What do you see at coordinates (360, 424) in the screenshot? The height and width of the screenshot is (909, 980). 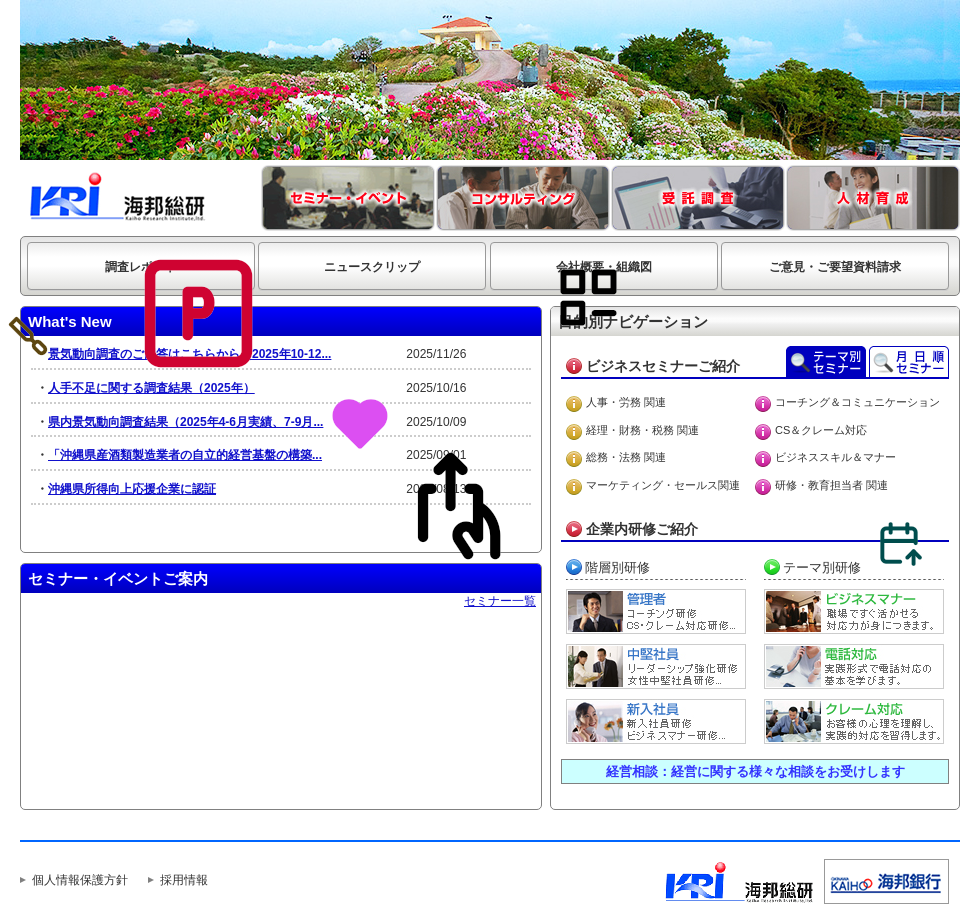 I see `add to favorites` at bounding box center [360, 424].